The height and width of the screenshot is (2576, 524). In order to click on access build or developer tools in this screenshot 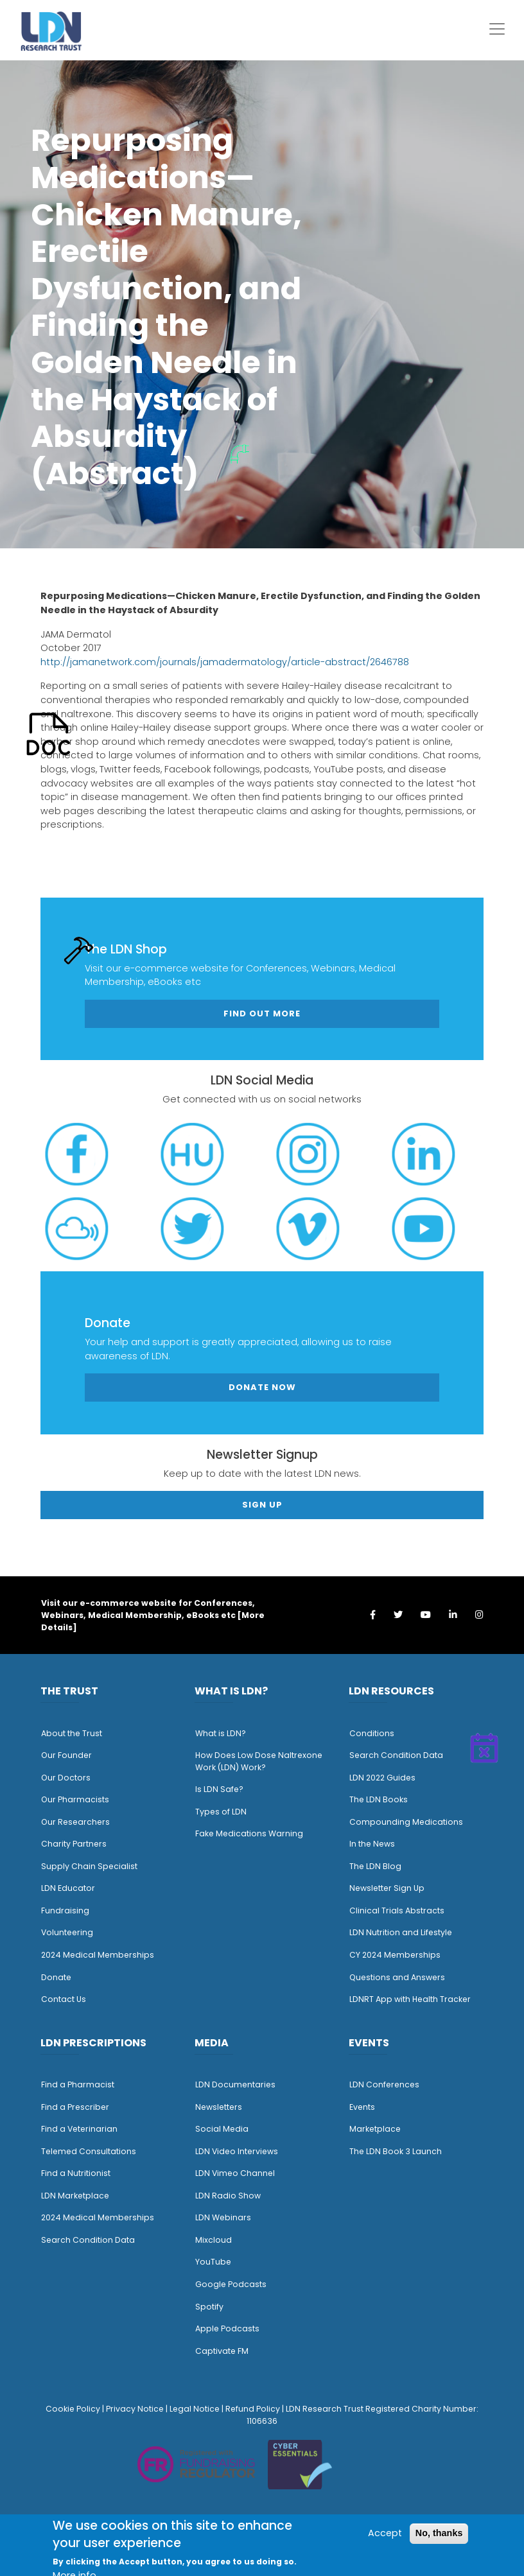, I will do `click(78, 950)`.